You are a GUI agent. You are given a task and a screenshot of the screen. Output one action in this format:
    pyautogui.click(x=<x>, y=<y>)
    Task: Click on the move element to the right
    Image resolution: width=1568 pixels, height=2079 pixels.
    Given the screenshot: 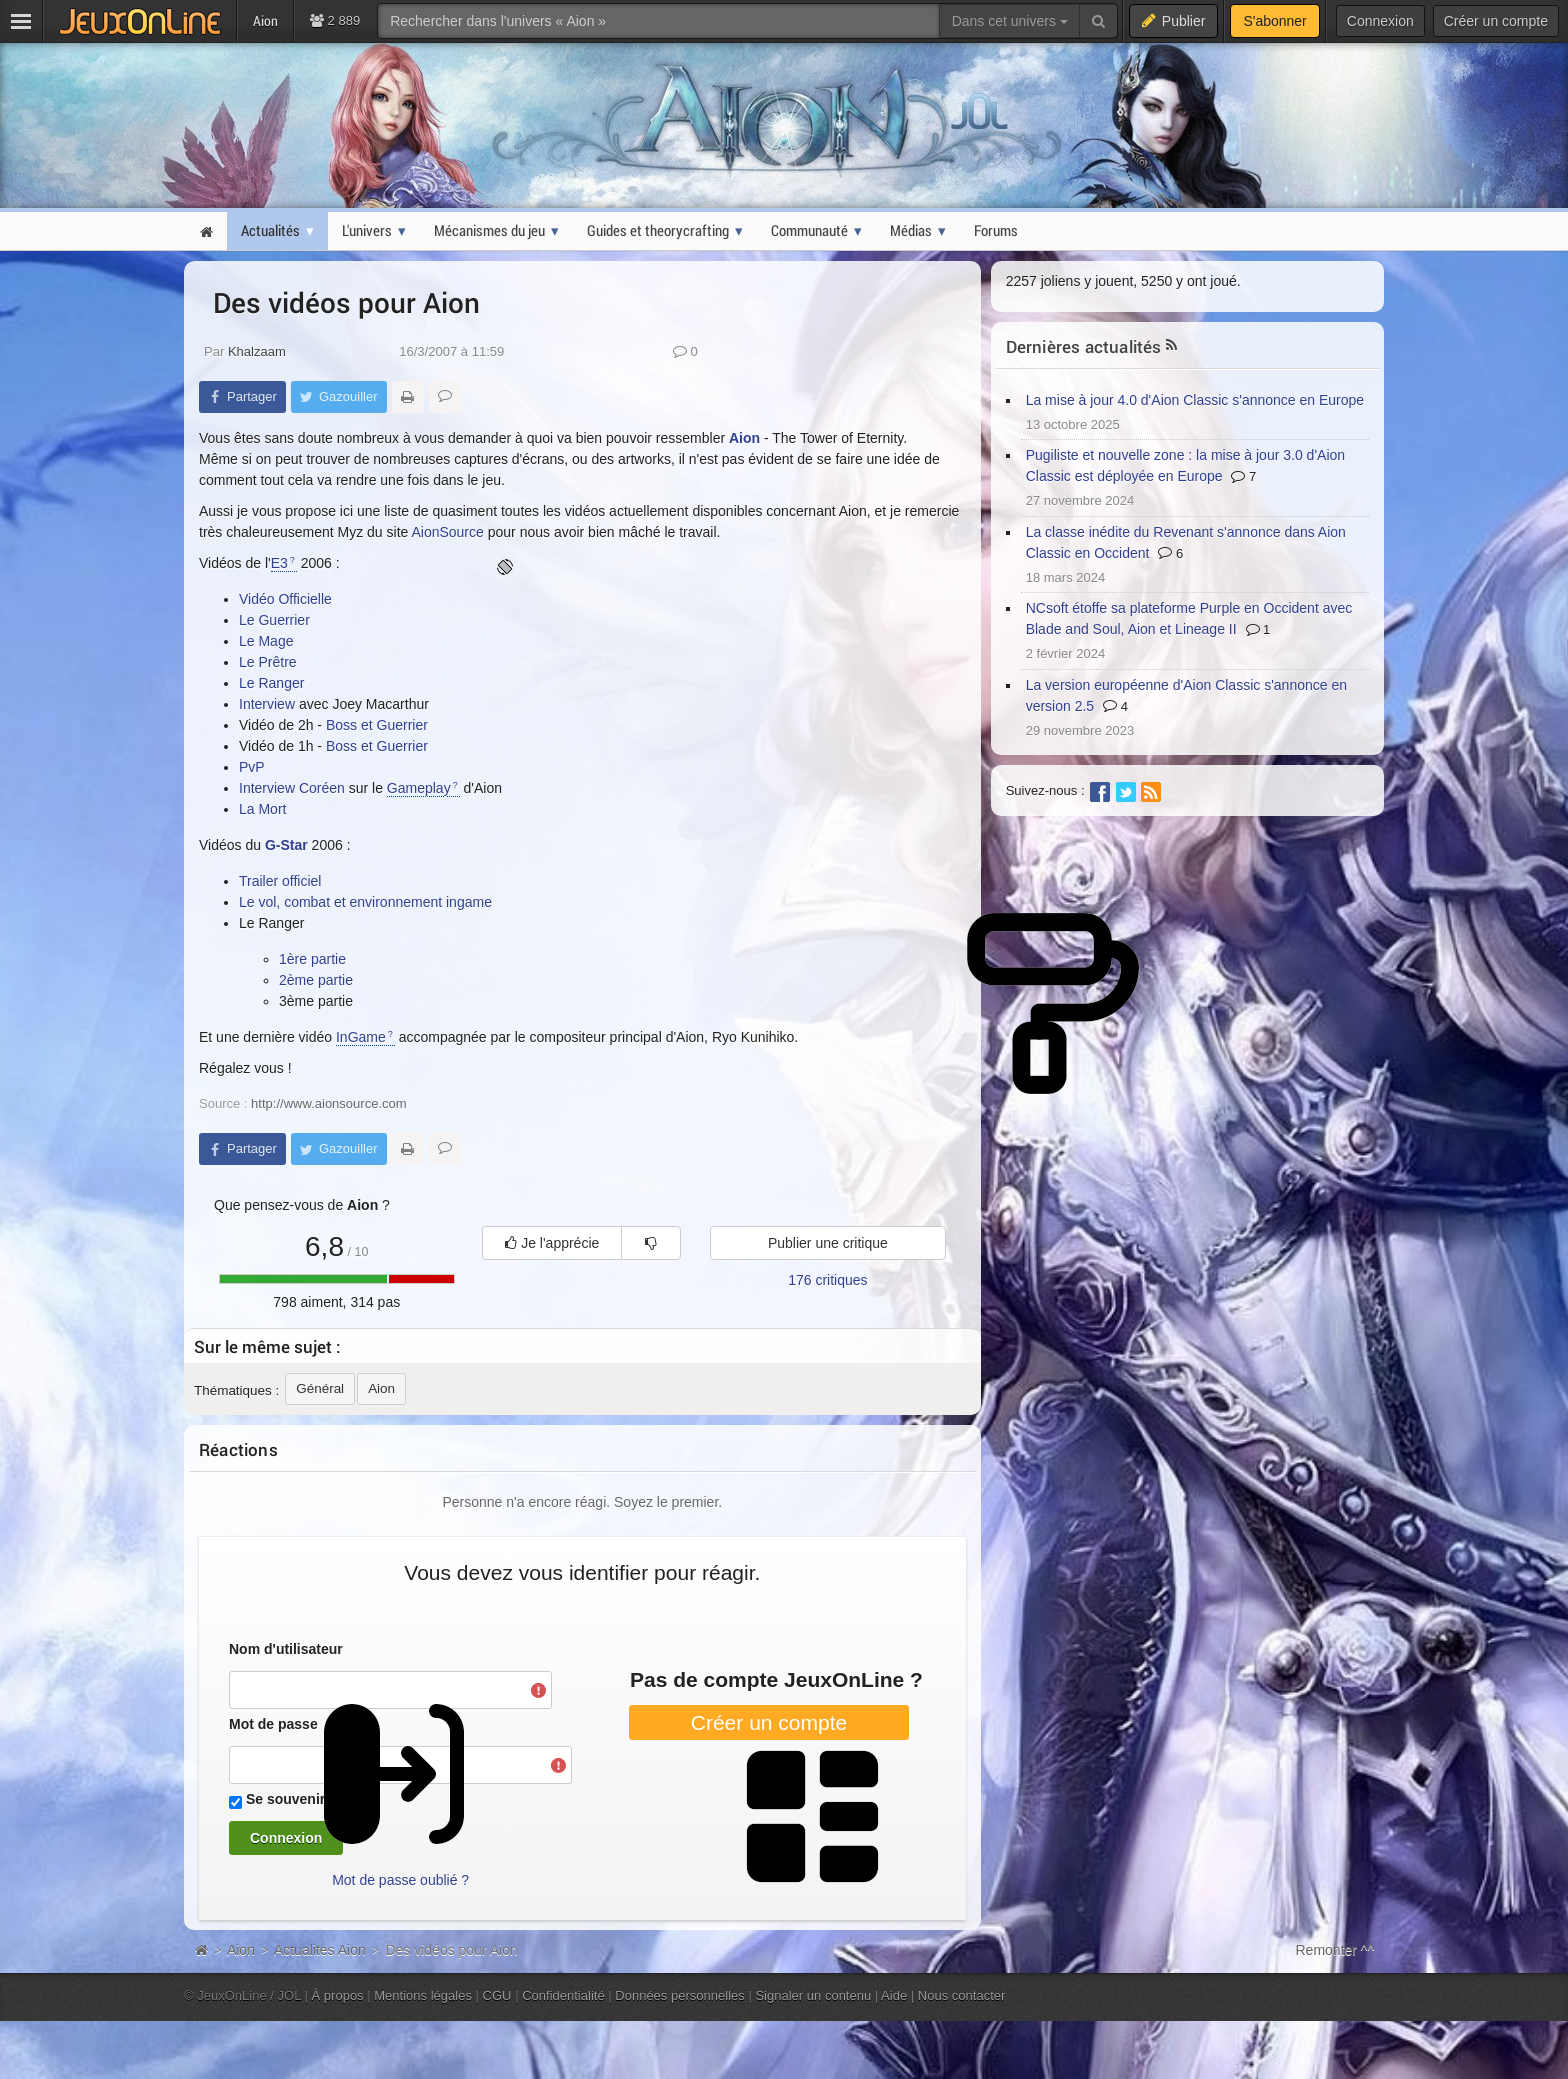 What is the action you would take?
    pyautogui.click(x=394, y=1774)
    